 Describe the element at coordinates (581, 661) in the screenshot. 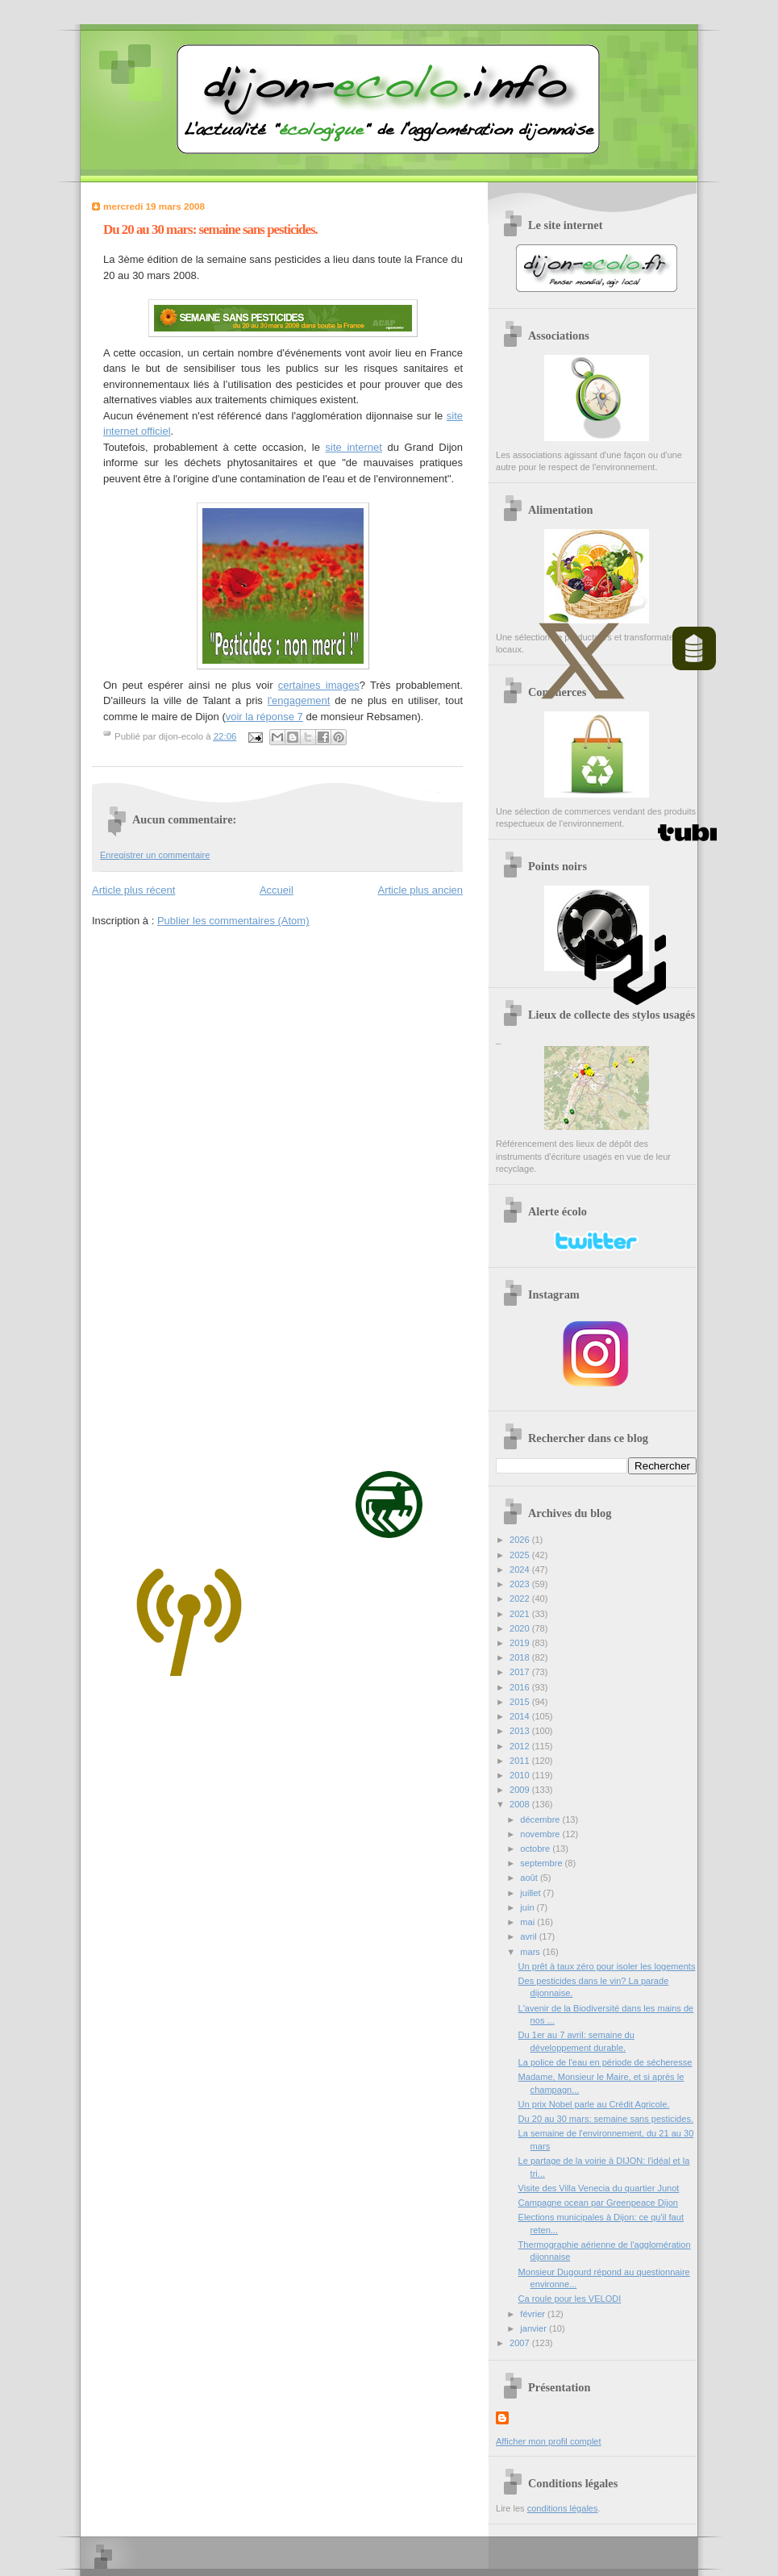

I see `share to X (formerly Twitter)` at that location.